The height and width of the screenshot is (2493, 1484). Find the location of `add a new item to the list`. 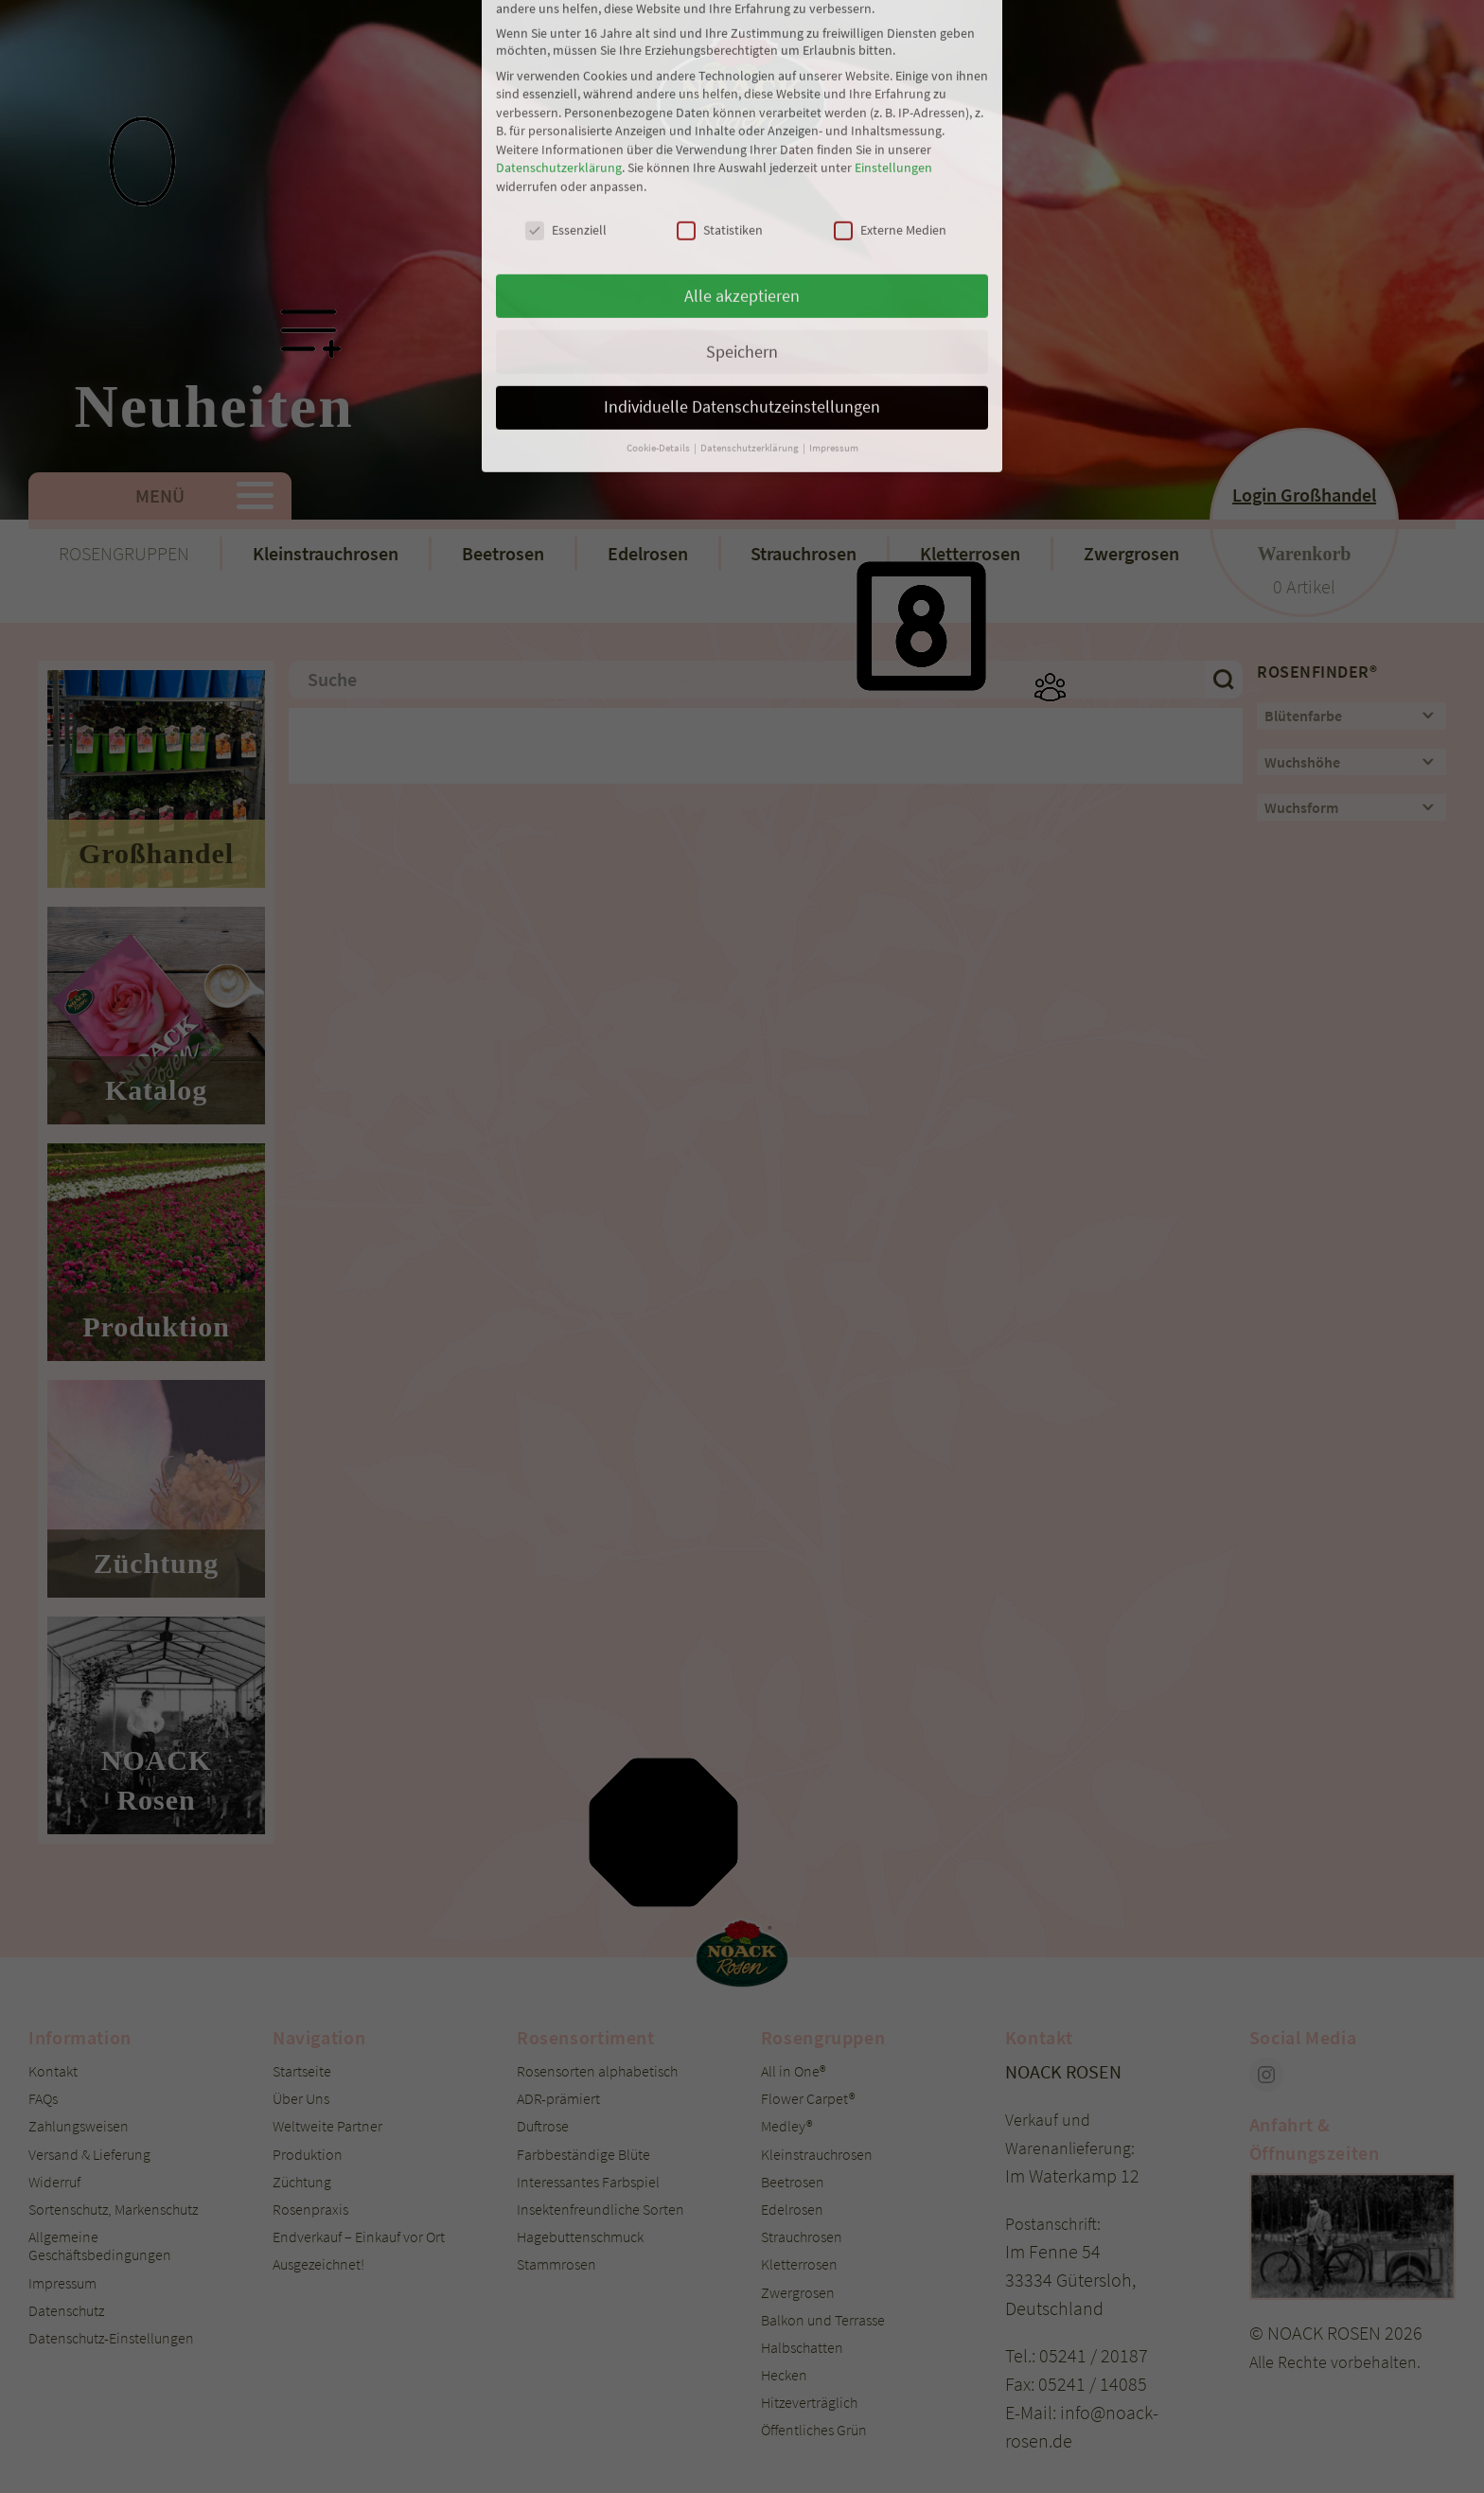

add a new item to the list is located at coordinates (309, 330).